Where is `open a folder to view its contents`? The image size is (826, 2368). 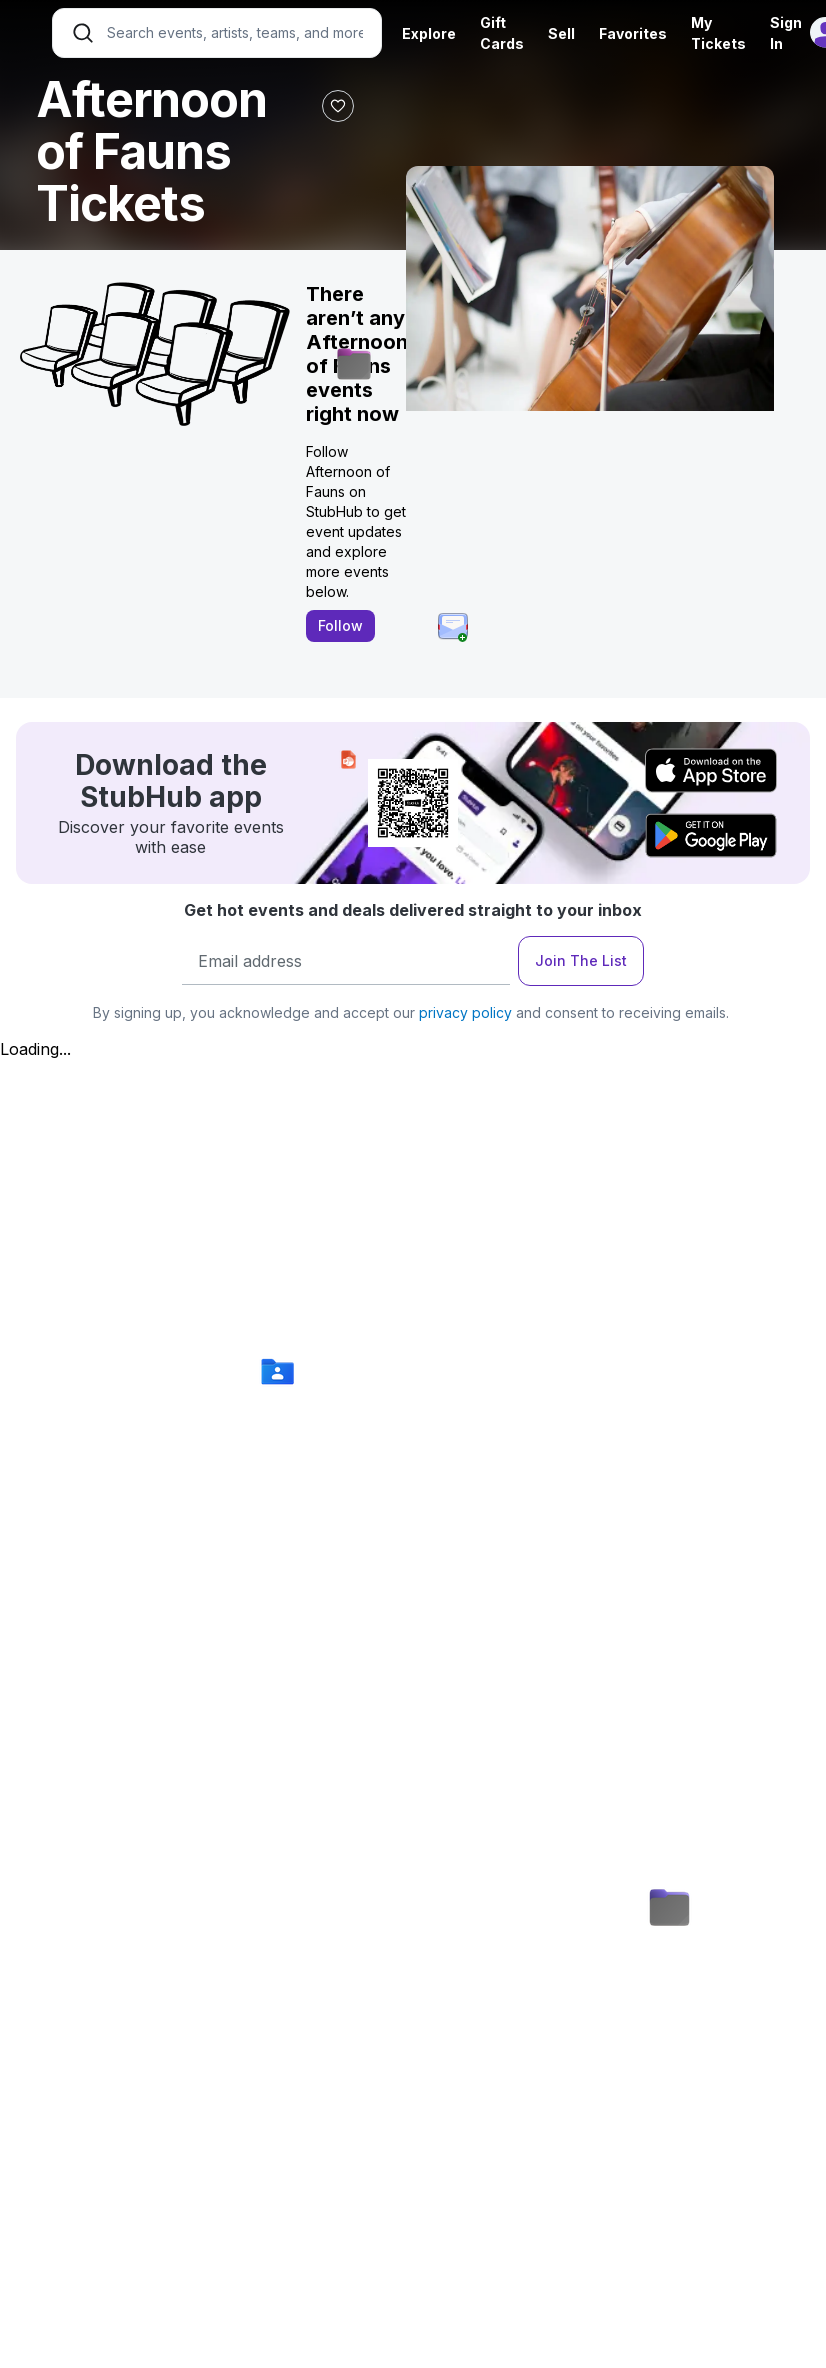 open a folder to view its contents is located at coordinates (669, 1907).